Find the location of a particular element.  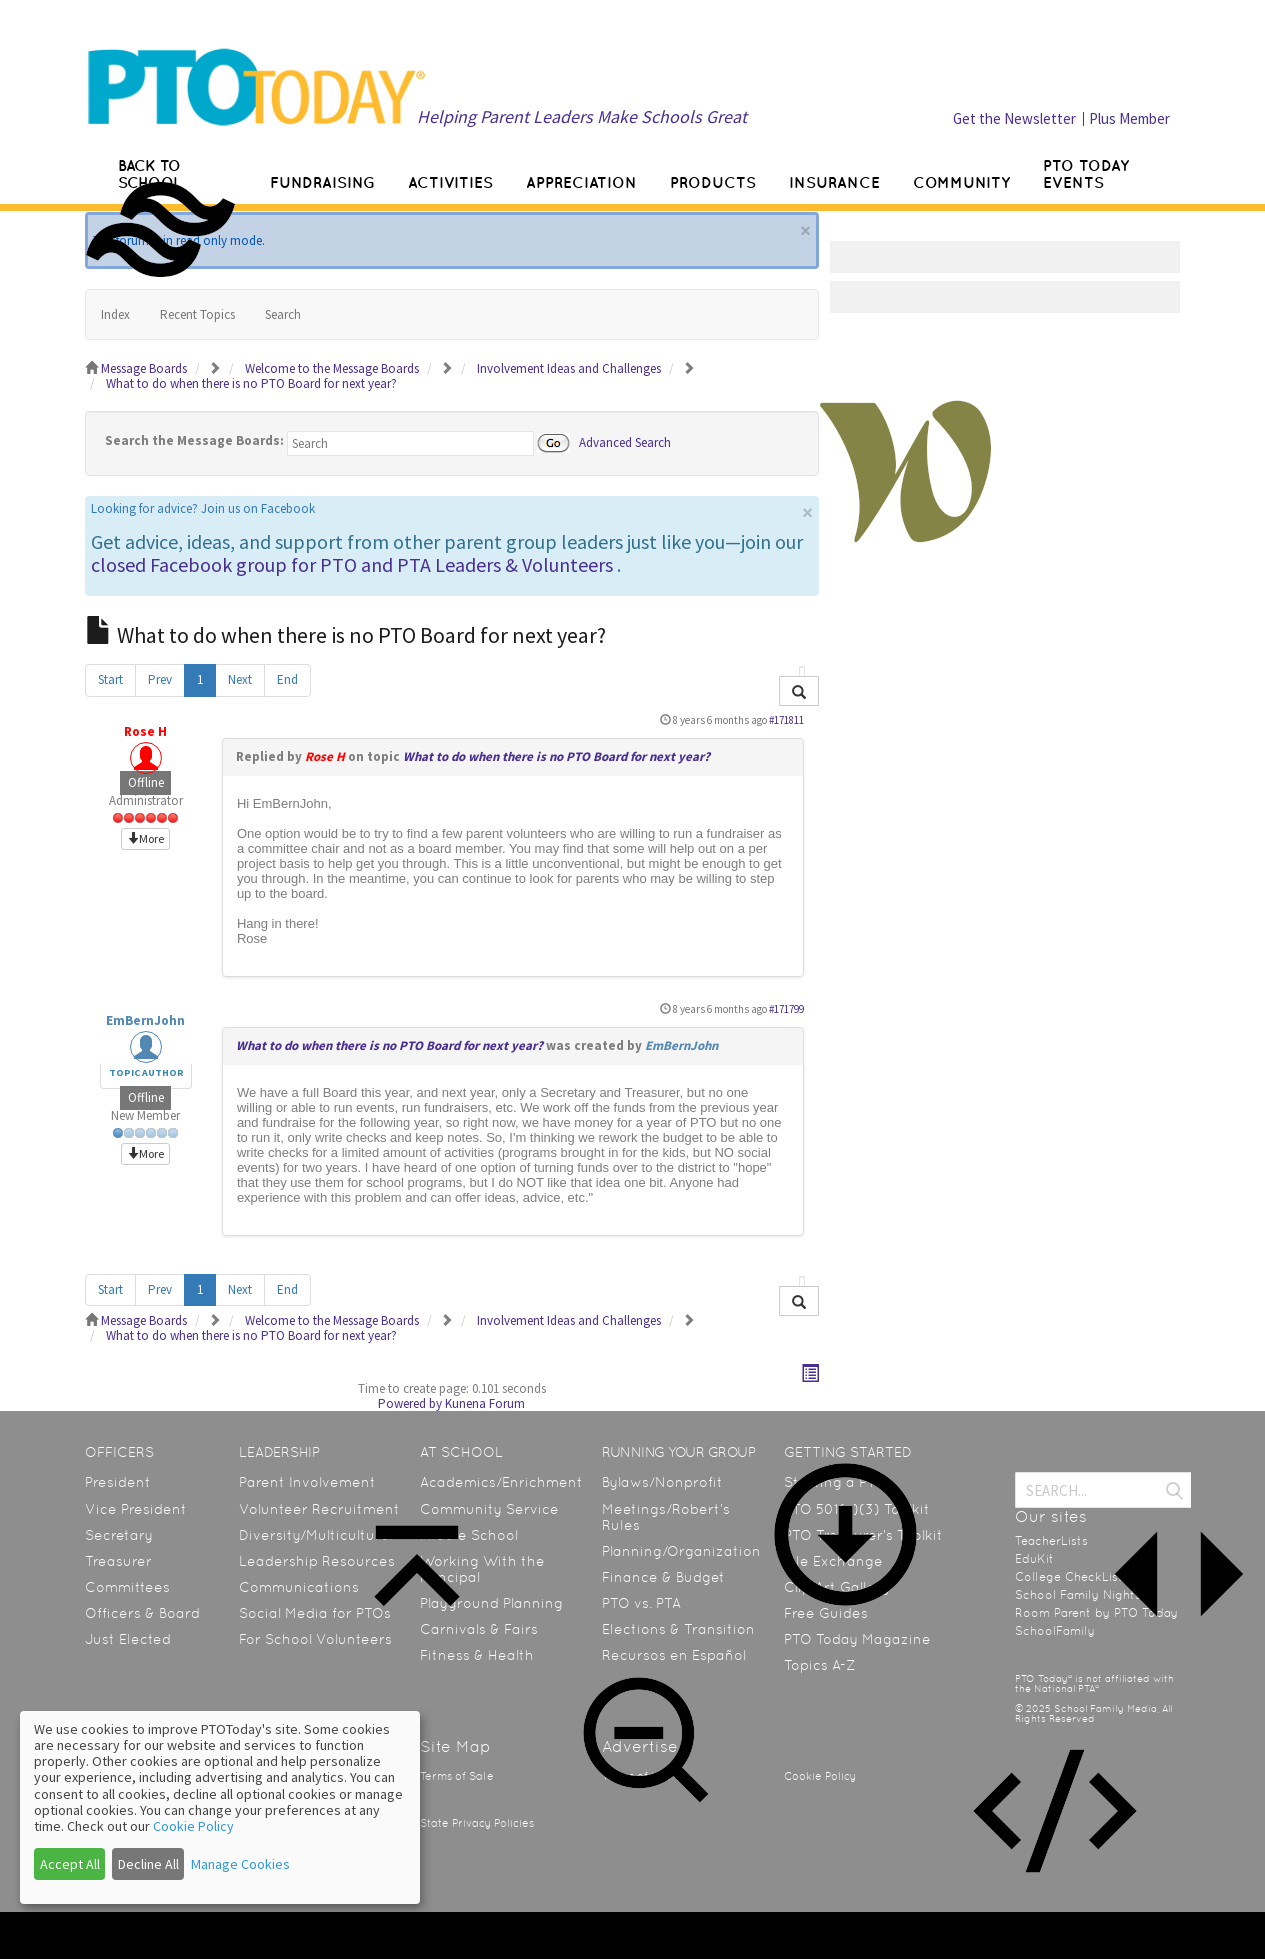

visit welcome to the jungle job platform is located at coordinates (905, 471).